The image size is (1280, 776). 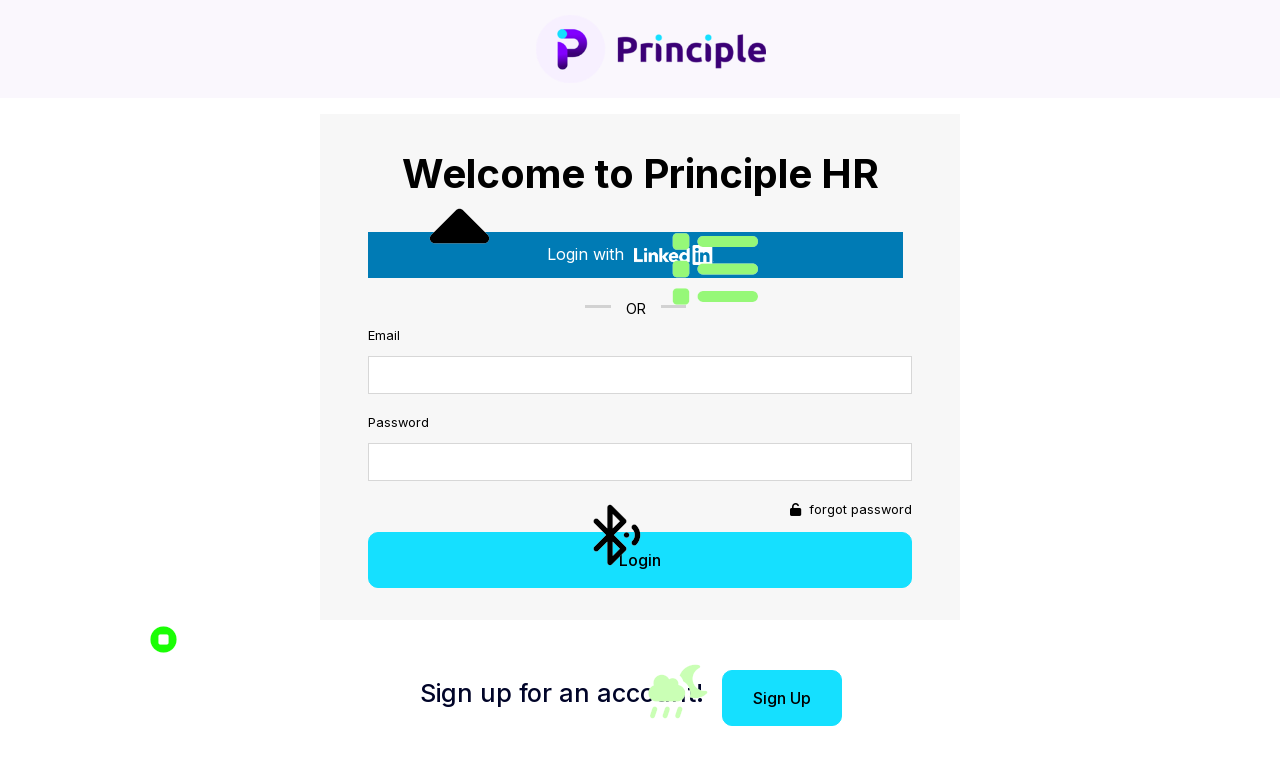 What do you see at coordinates (678, 691) in the screenshot?
I see `indicates nighttime rain in weather forecast` at bounding box center [678, 691].